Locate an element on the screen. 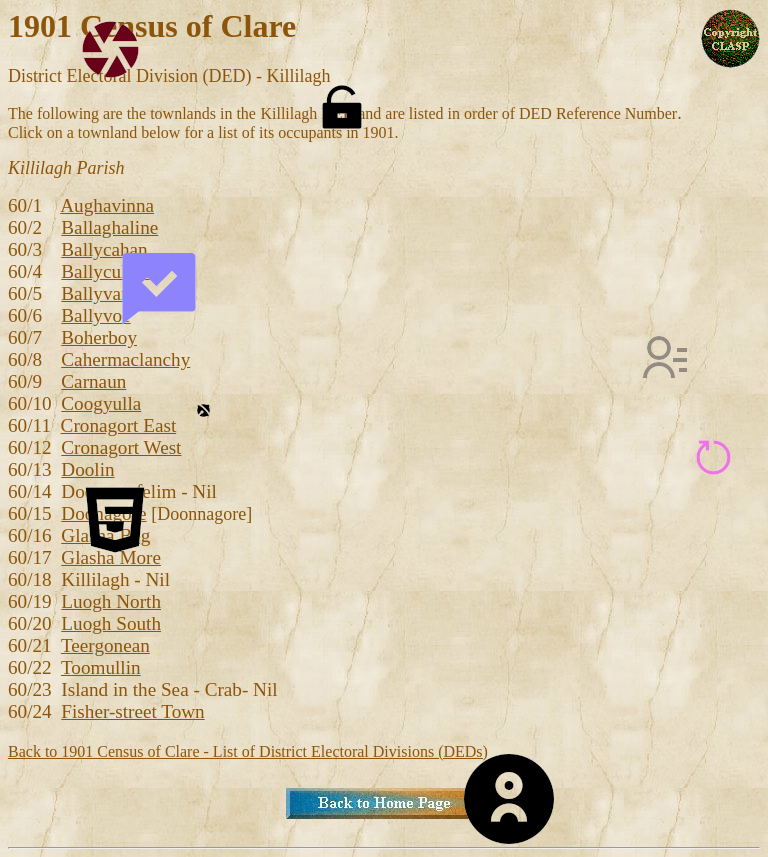  access your contacts list is located at coordinates (663, 358).